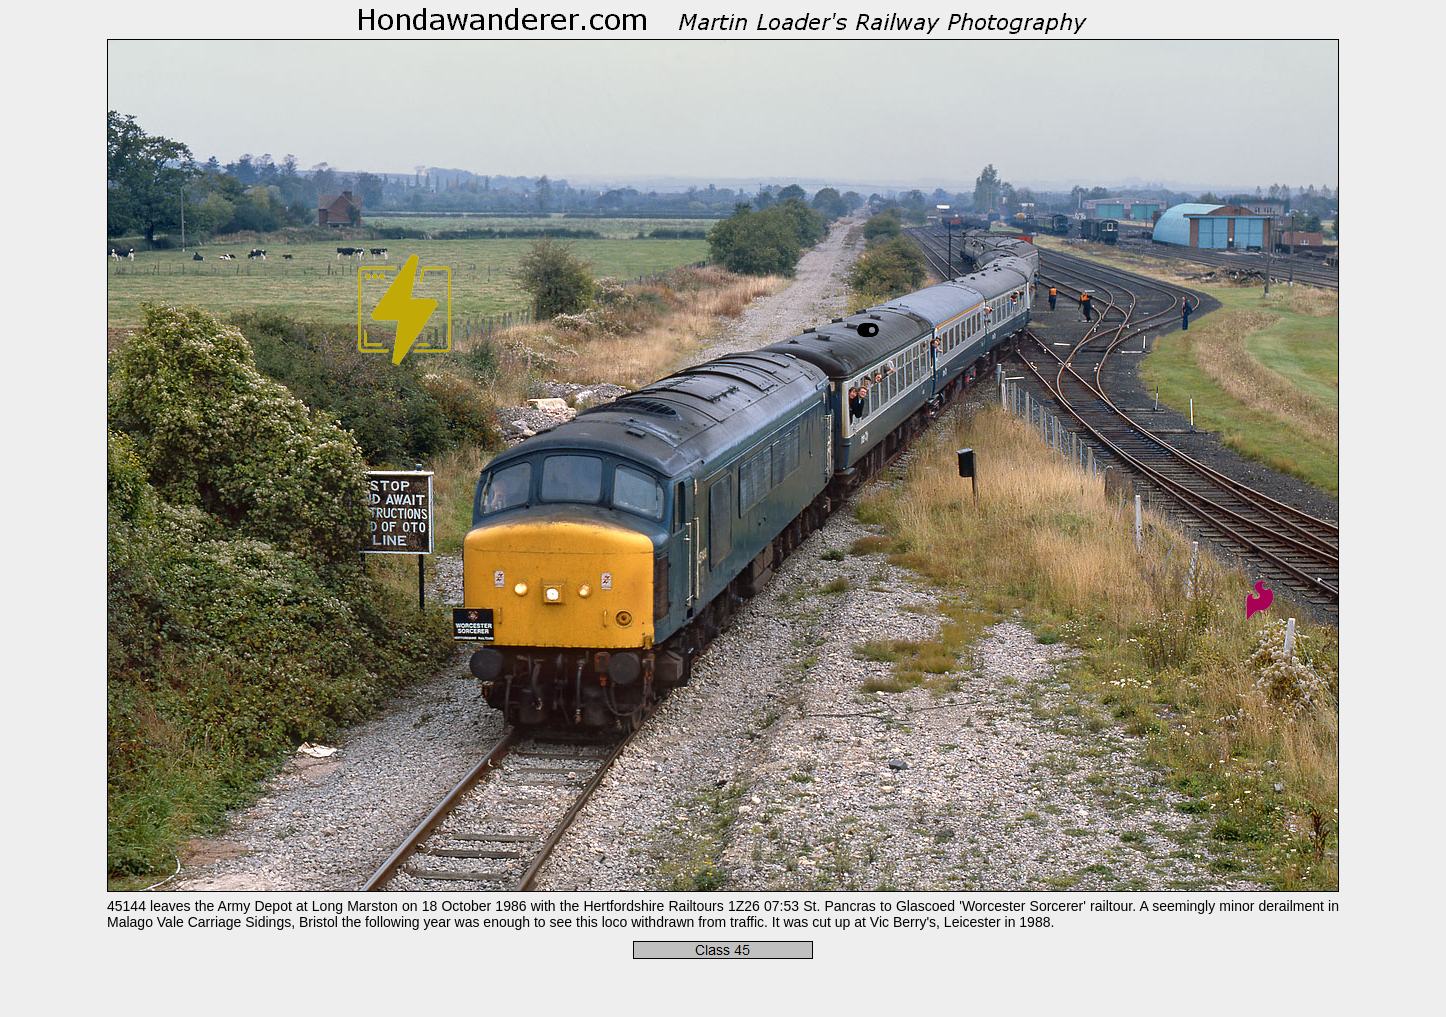 Image resolution: width=1446 pixels, height=1017 pixels. I want to click on cloudflare pages logo, so click(404, 309).